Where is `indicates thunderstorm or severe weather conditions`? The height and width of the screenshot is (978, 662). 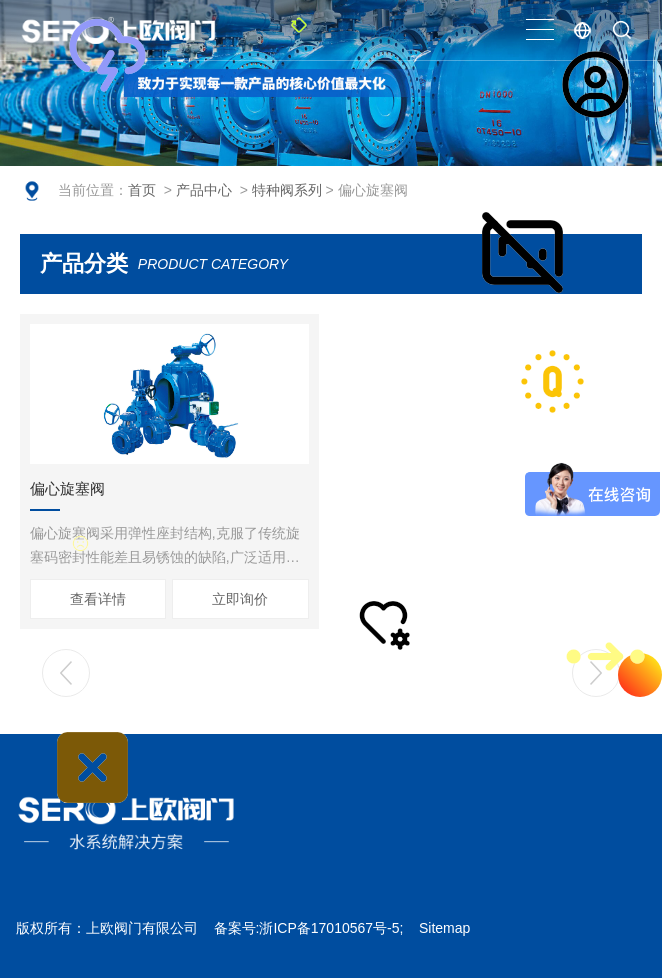
indicates thunderstorm or severe weather conditions is located at coordinates (107, 53).